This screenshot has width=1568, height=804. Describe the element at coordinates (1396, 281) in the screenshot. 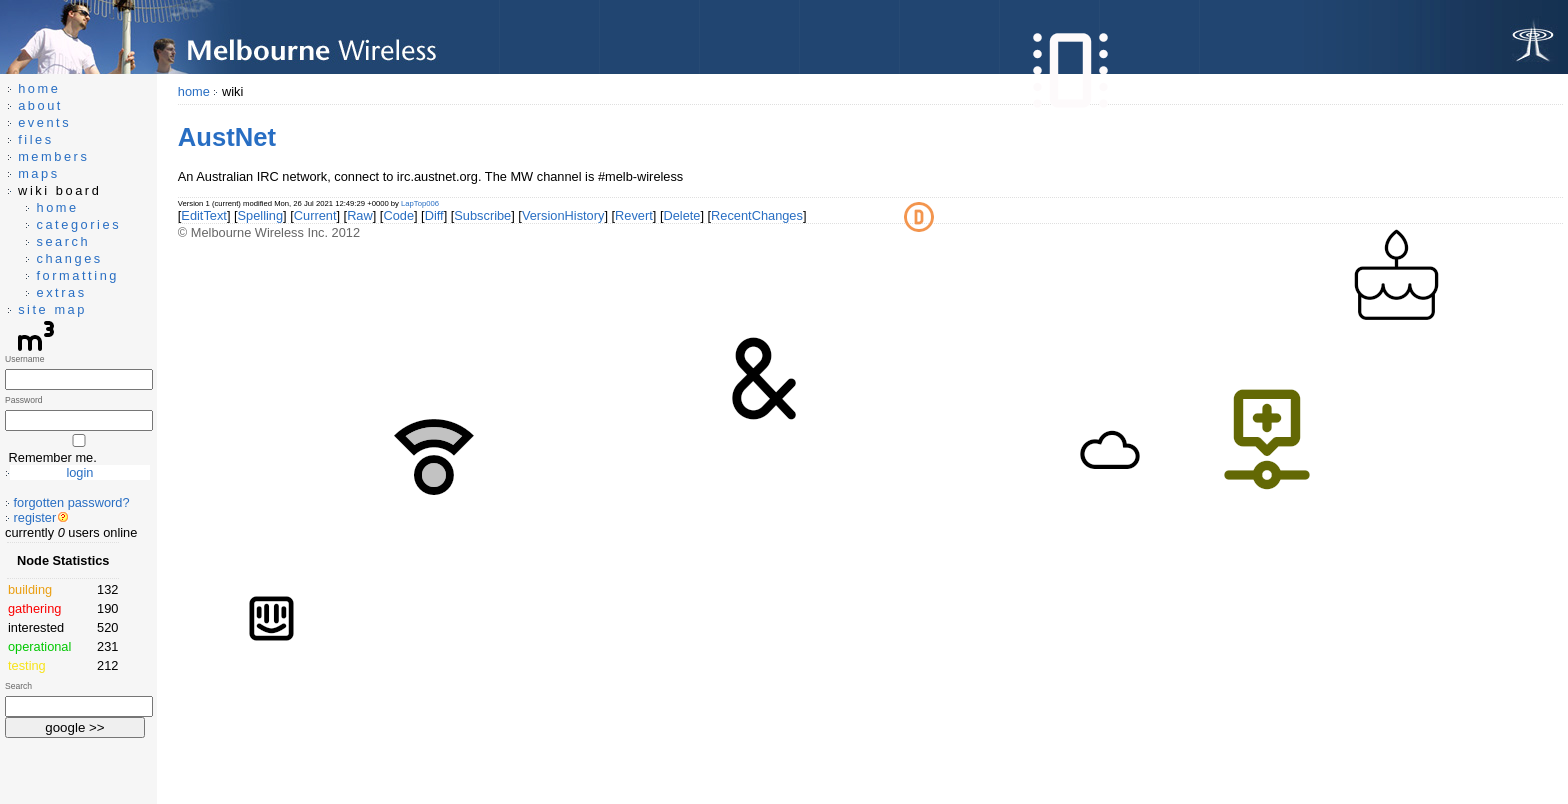

I see `view birthday or celebration reminders` at that location.